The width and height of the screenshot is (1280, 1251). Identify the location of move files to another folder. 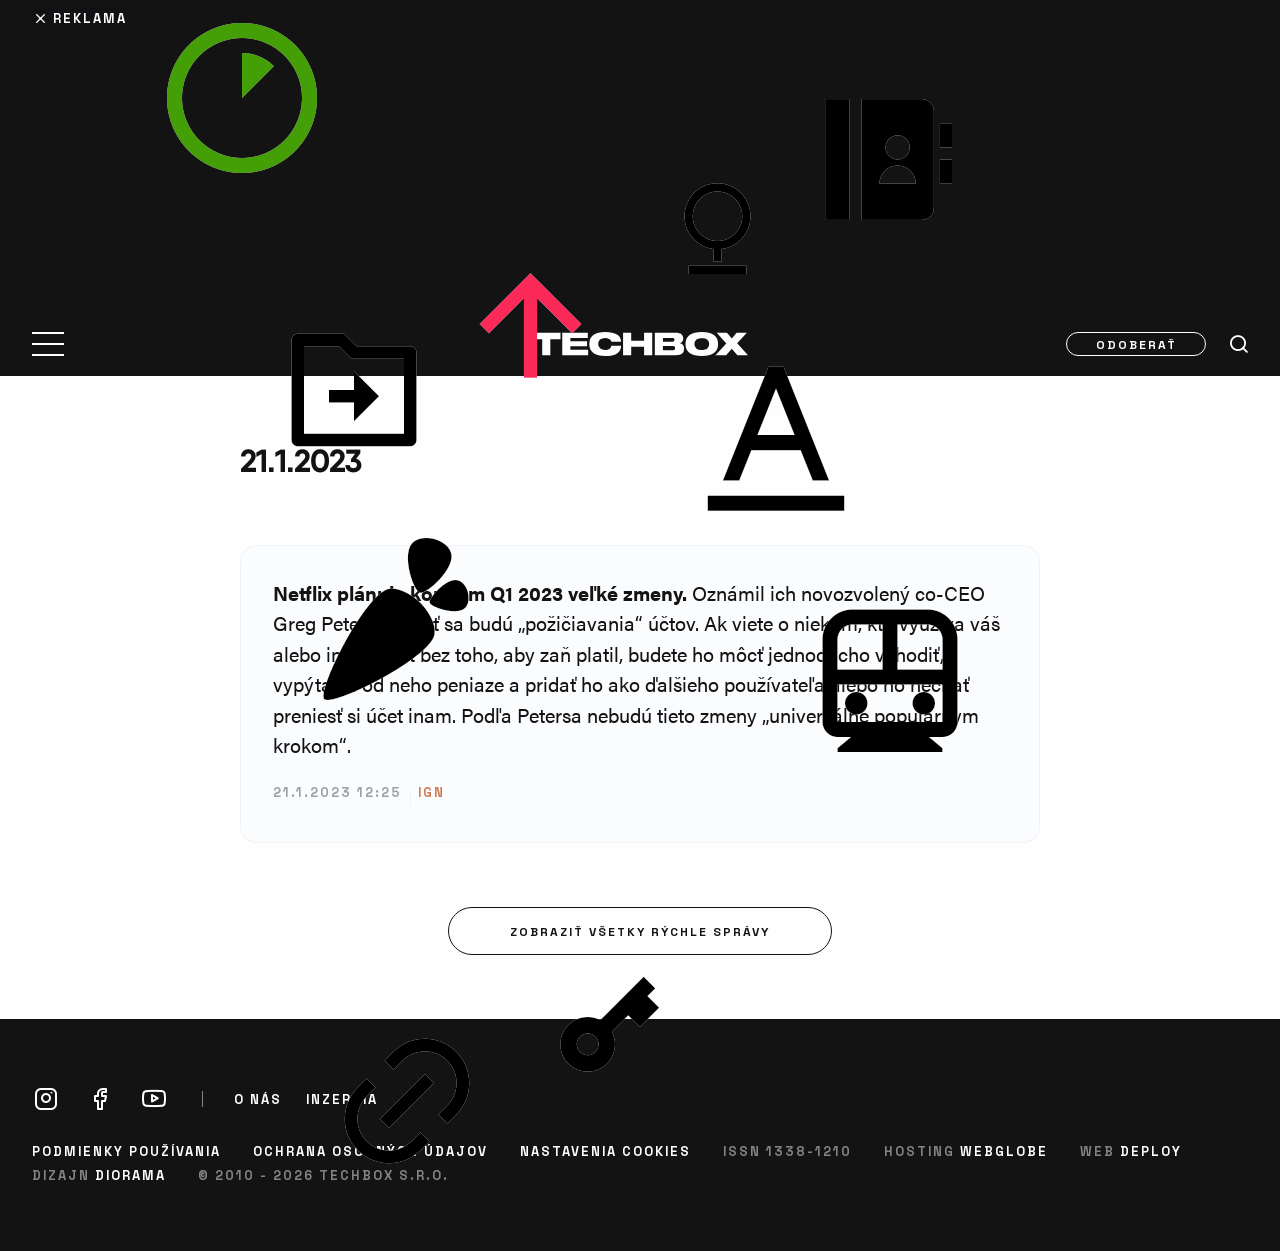
(354, 390).